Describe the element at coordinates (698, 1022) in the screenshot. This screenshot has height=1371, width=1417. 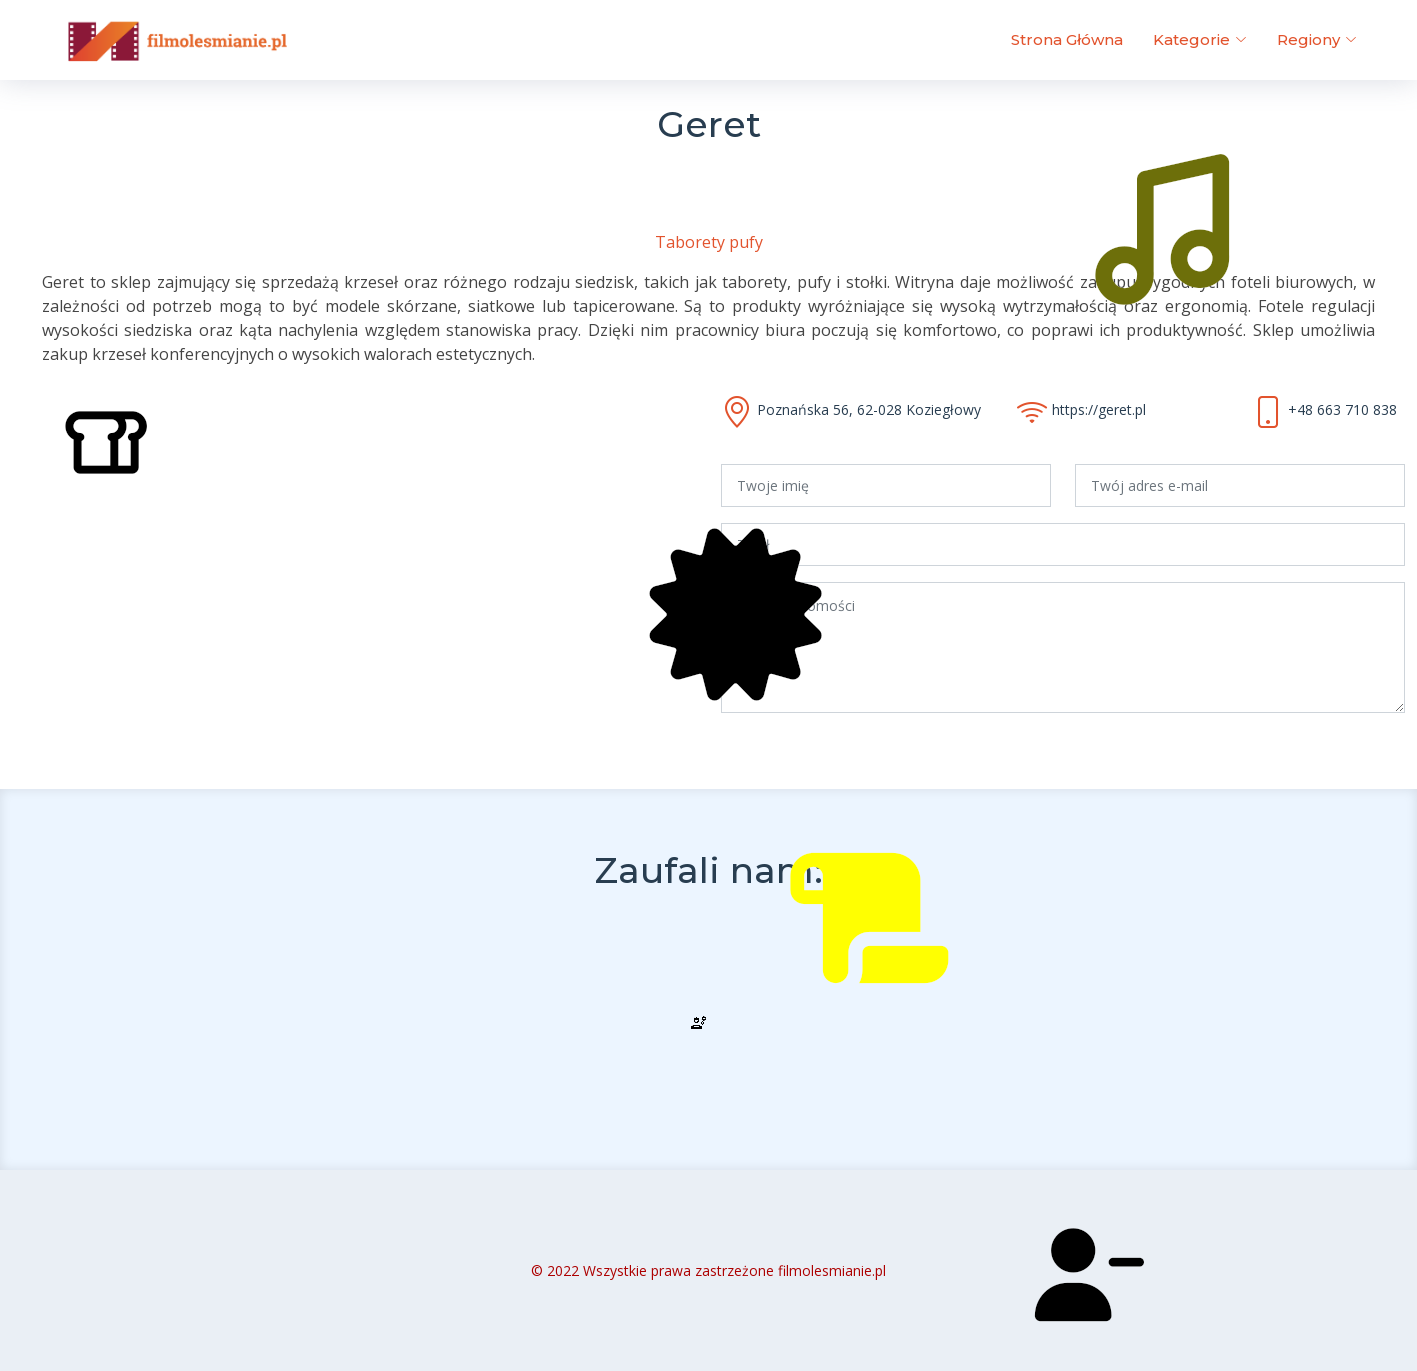
I see `access engineering or technical settings` at that location.